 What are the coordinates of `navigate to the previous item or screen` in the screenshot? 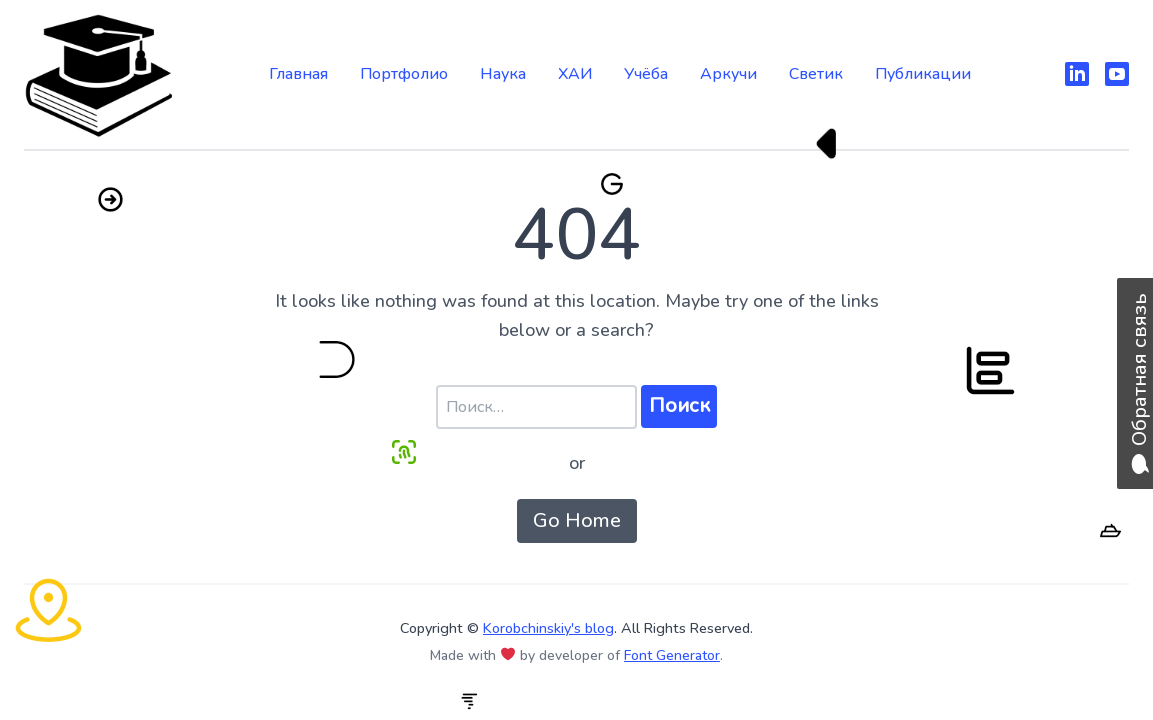 It's located at (827, 143).